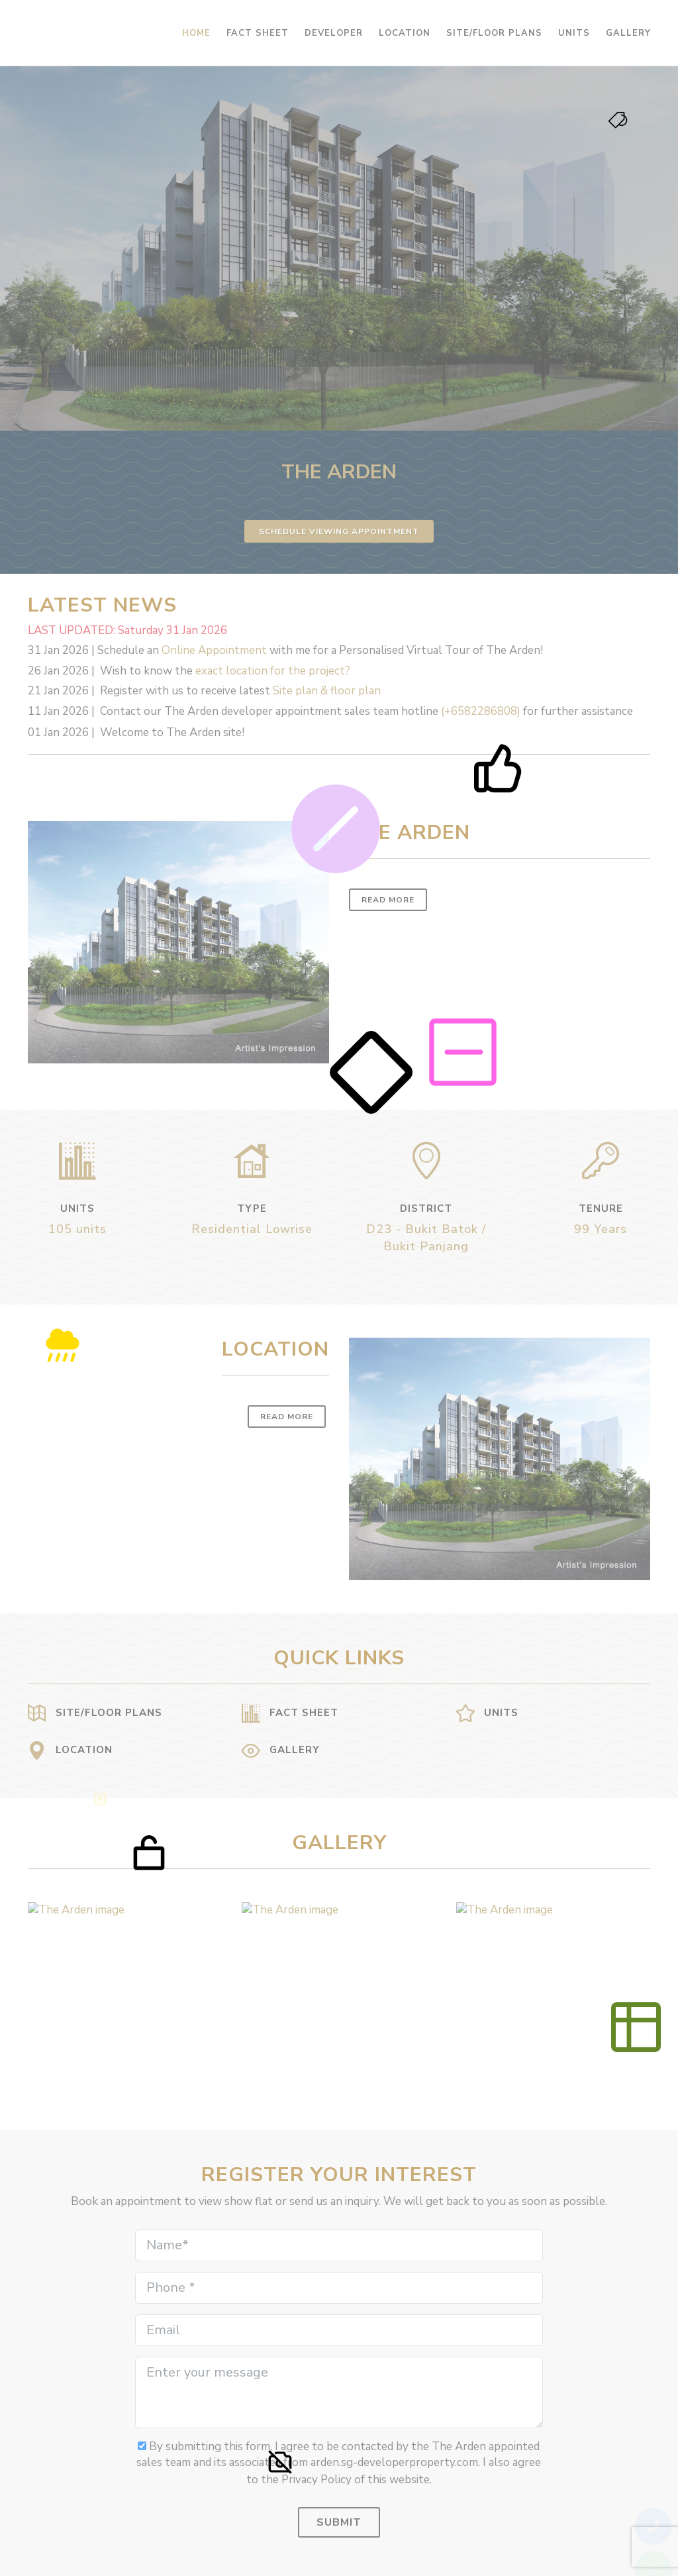  What do you see at coordinates (280, 2462) in the screenshot?
I see `camera is disabled or turned off` at bounding box center [280, 2462].